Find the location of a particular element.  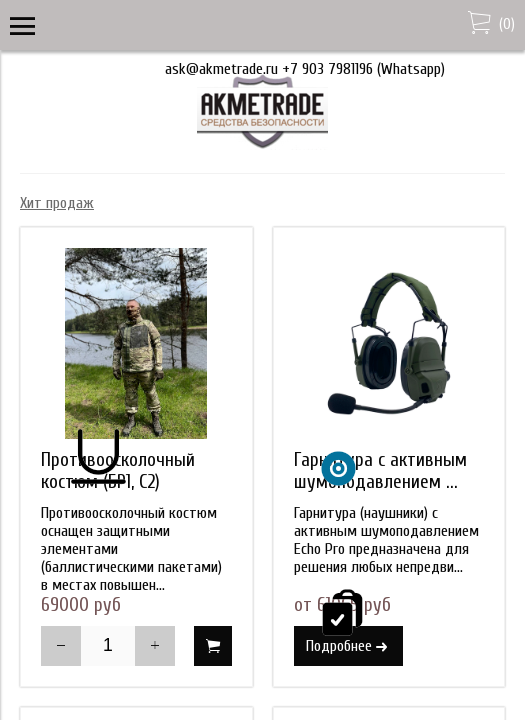

mark task or document as complete is located at coordinates (342, 612).